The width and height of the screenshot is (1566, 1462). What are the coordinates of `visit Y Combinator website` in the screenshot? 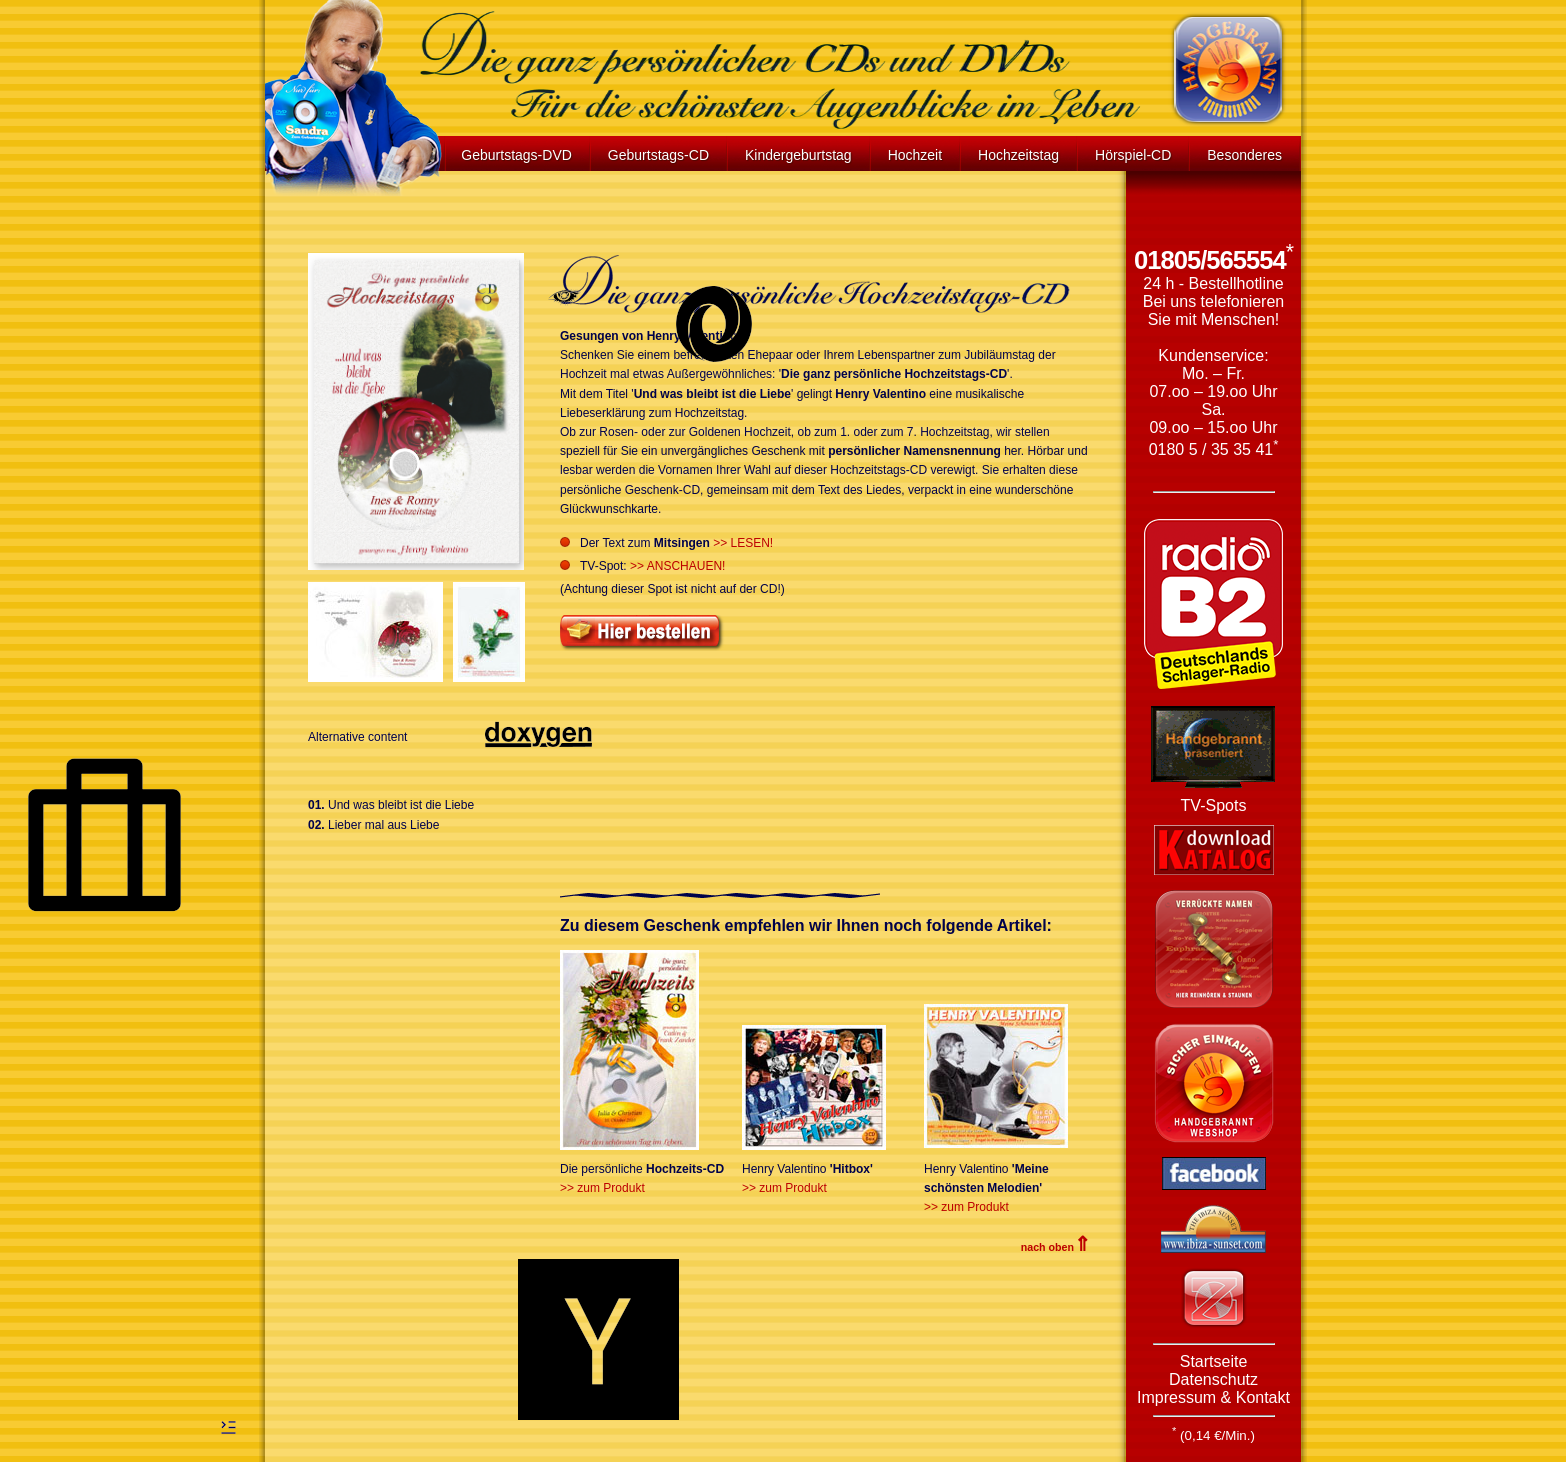 It's located at (598, 1339).